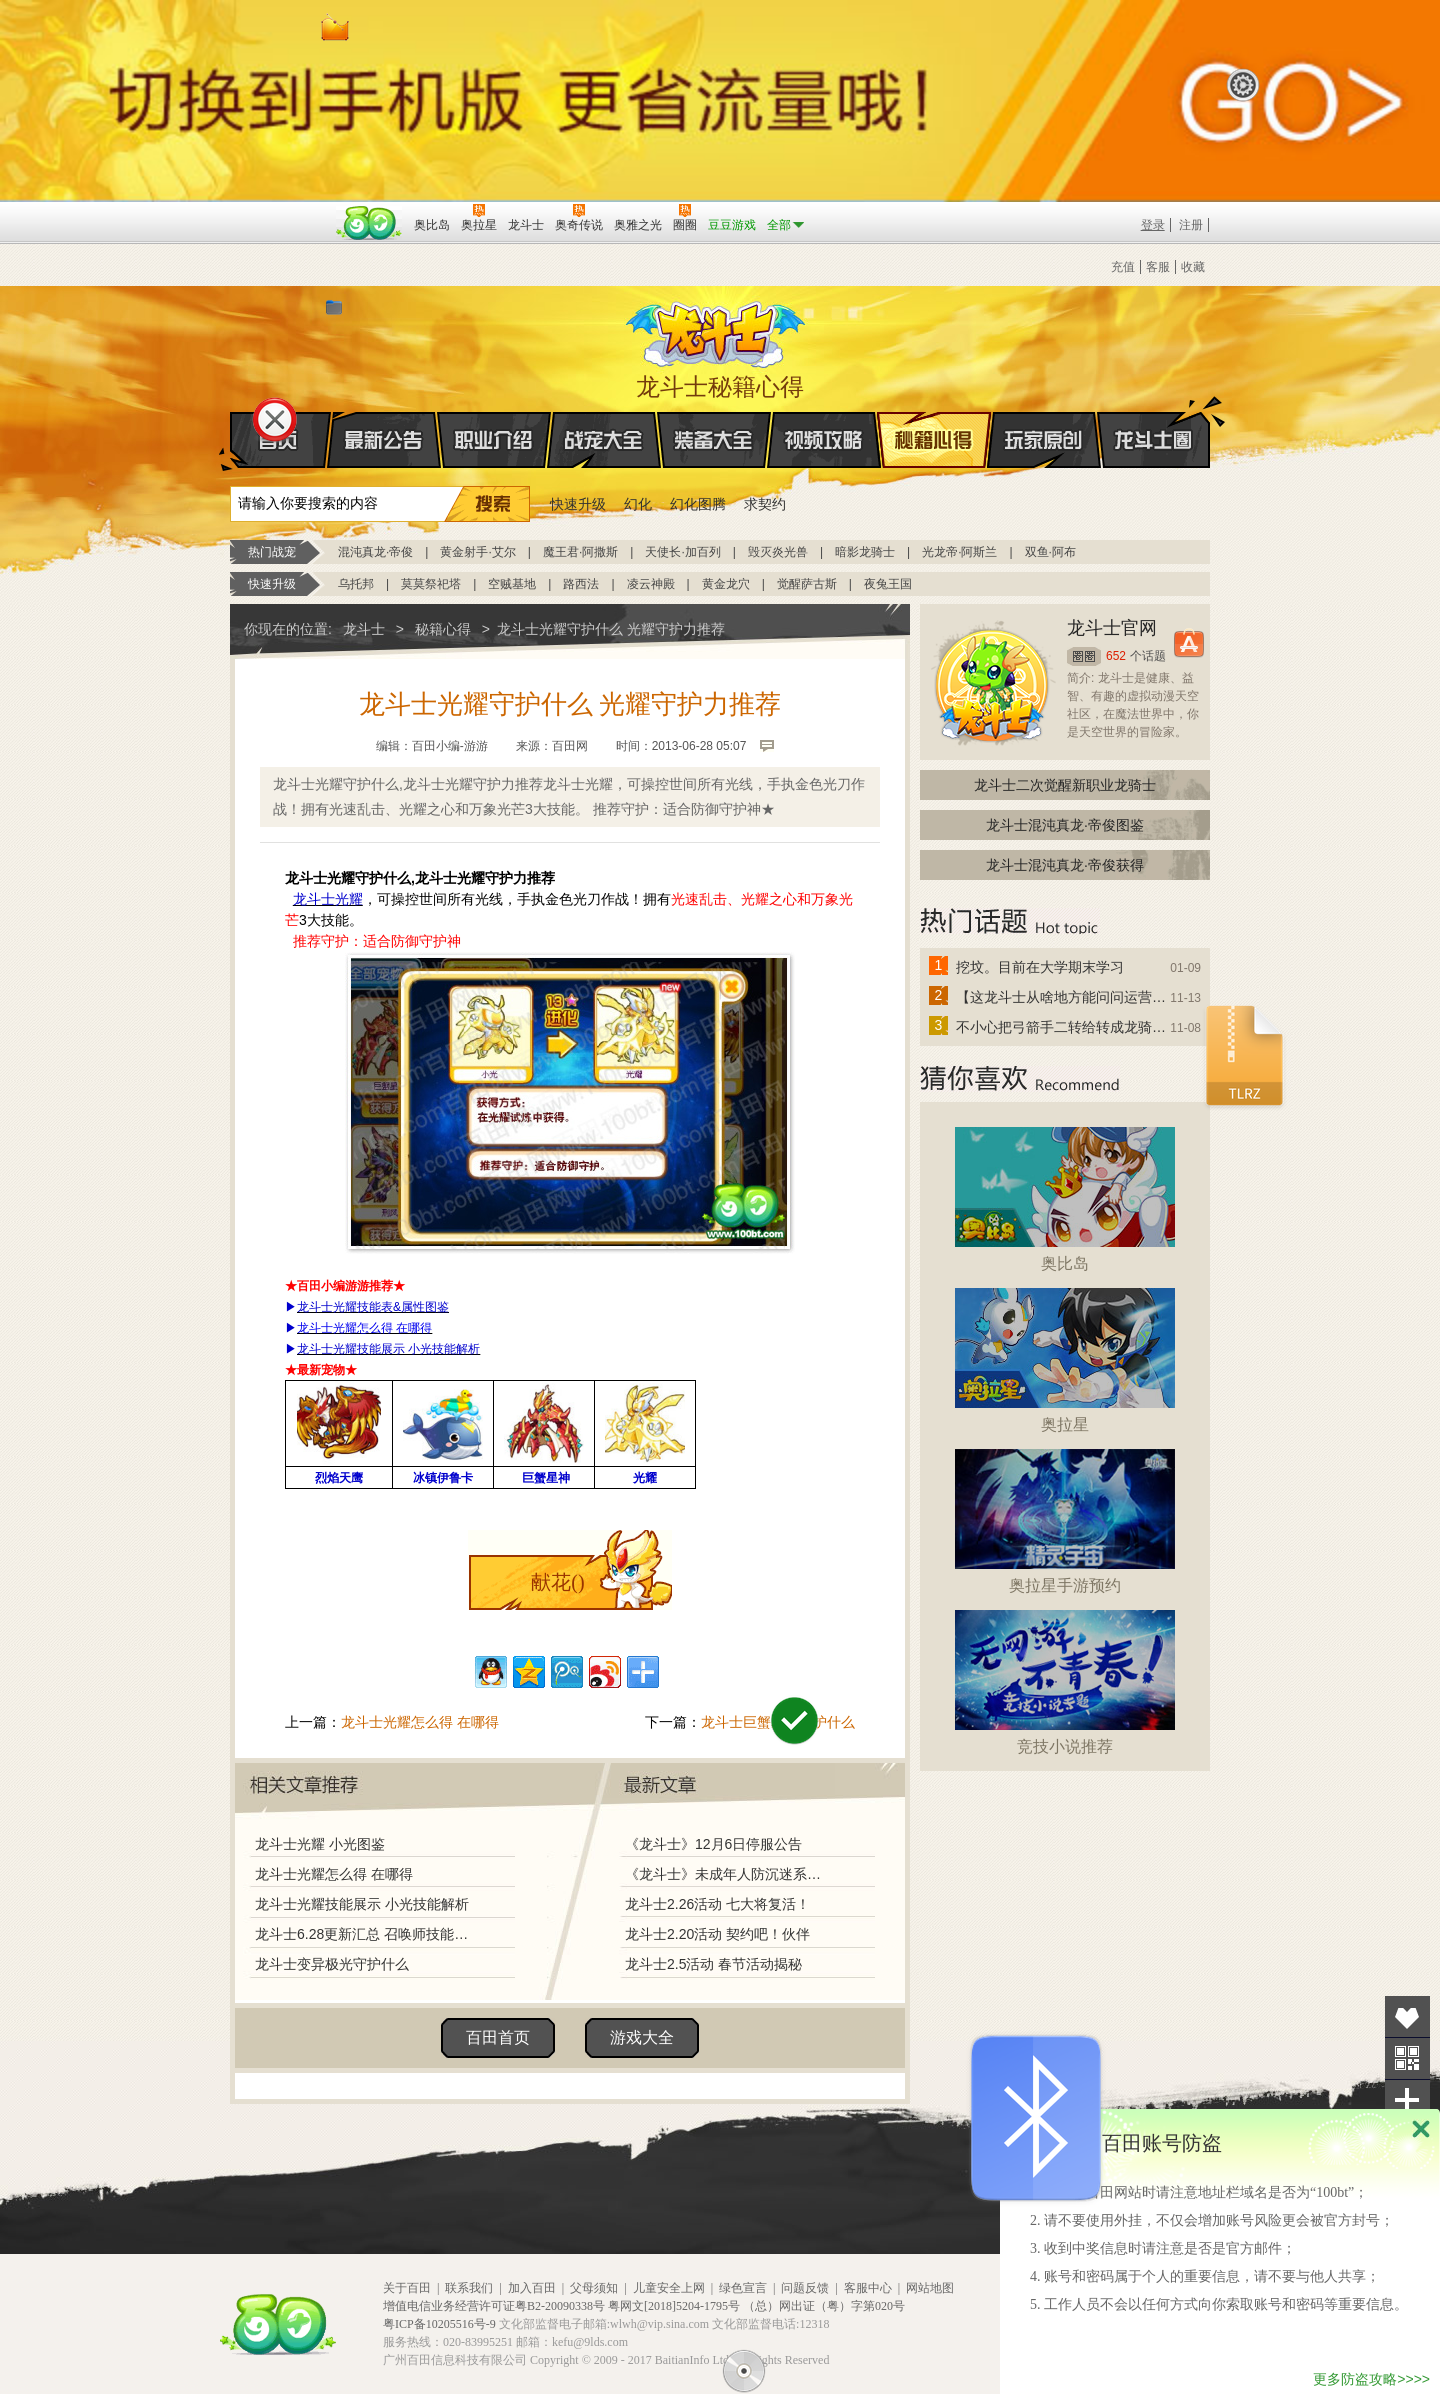 The image size is (1440, 2394). I want to click on open system settings, so click(1243, 85).